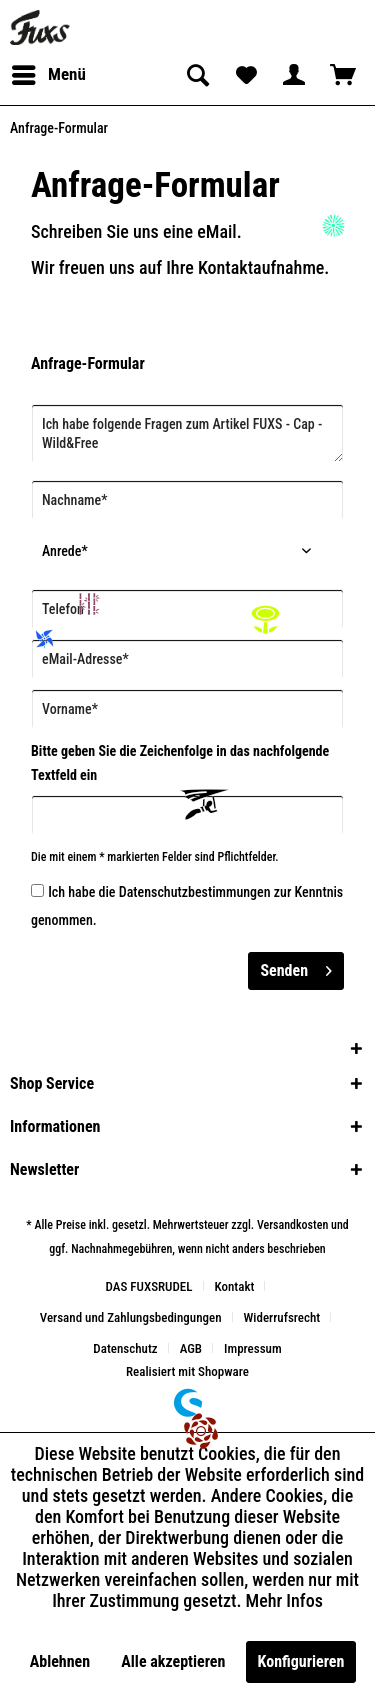  I want to click on access hang gliding or aerial sports activities, so click(204, 804).